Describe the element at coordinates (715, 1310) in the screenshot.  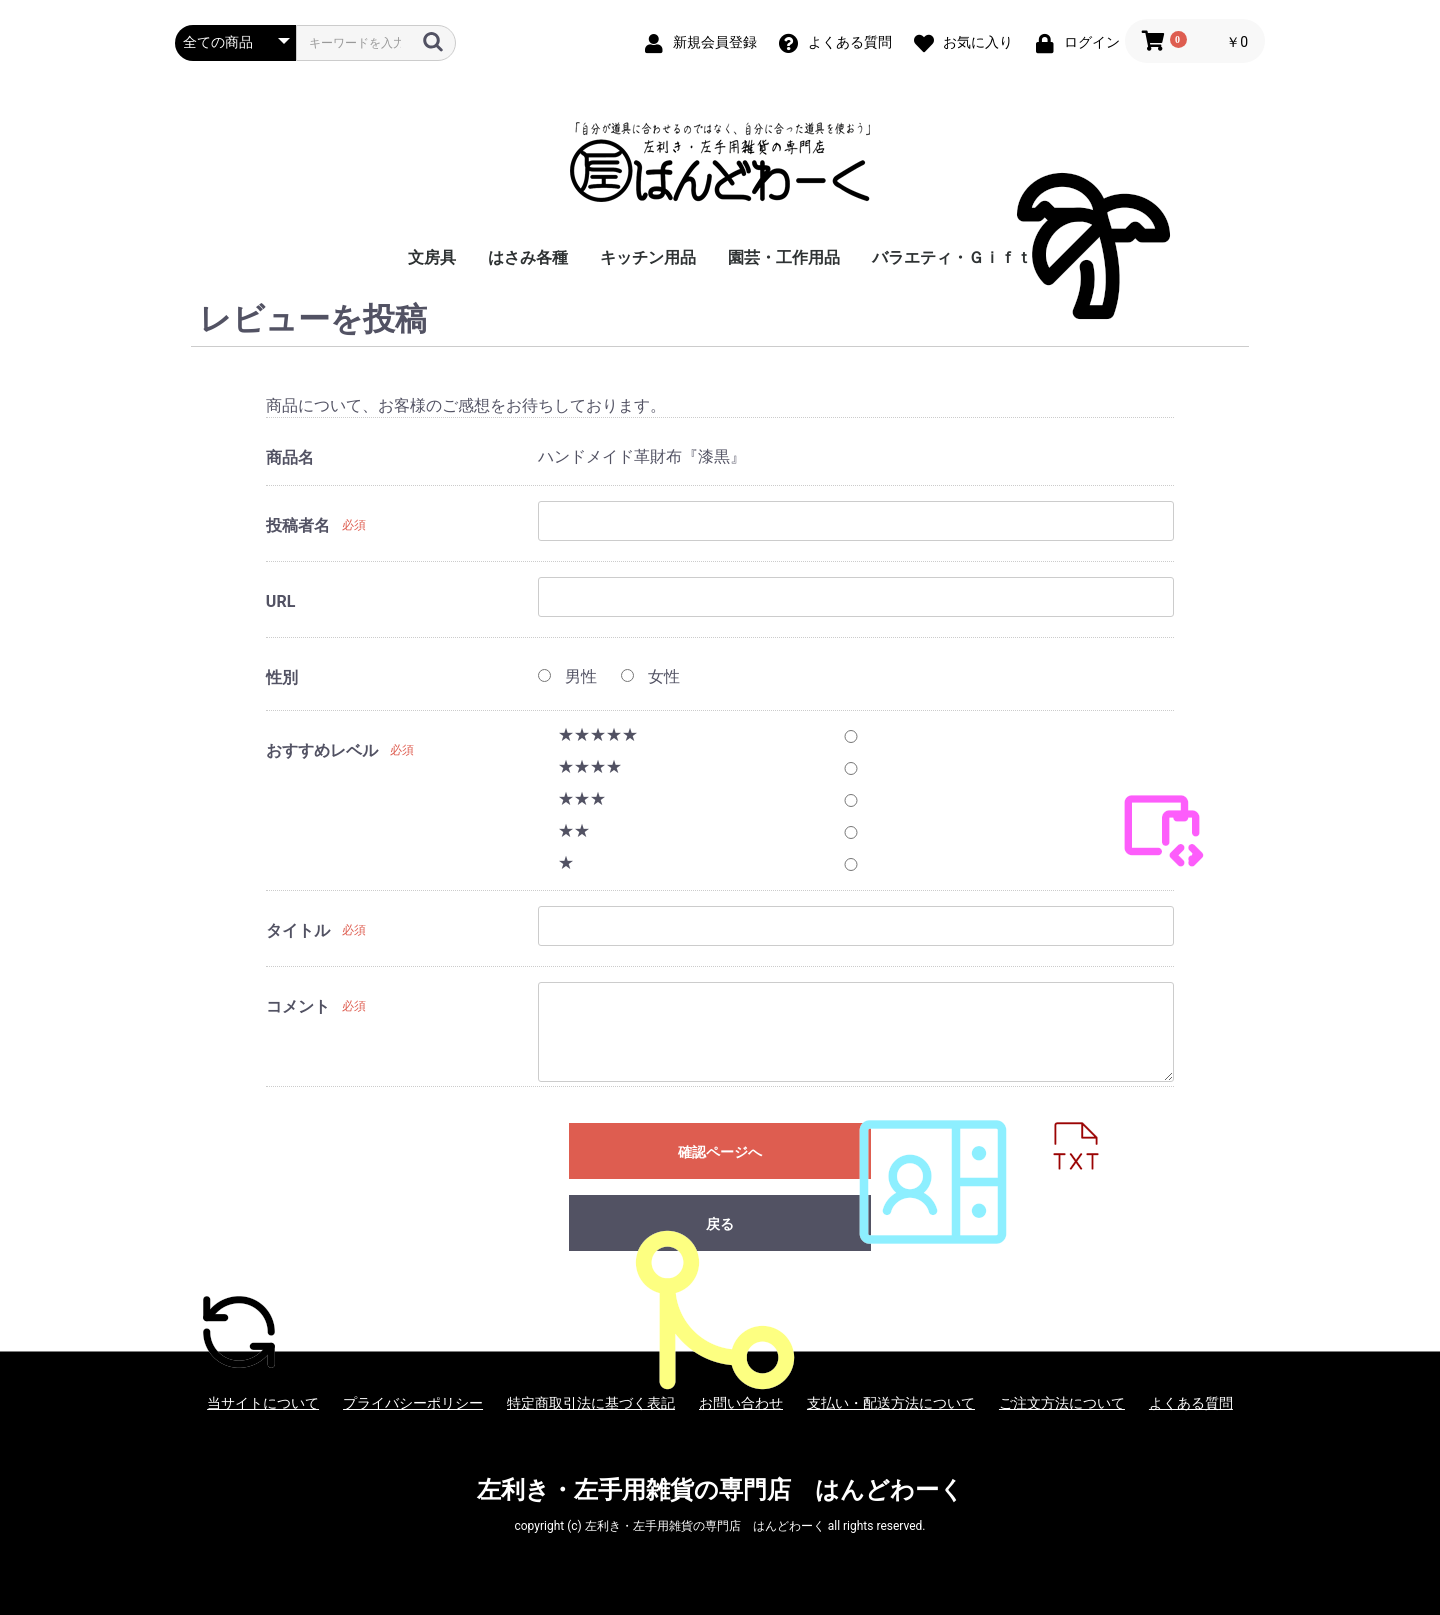
I see `merge branches in a git repository` at that location.